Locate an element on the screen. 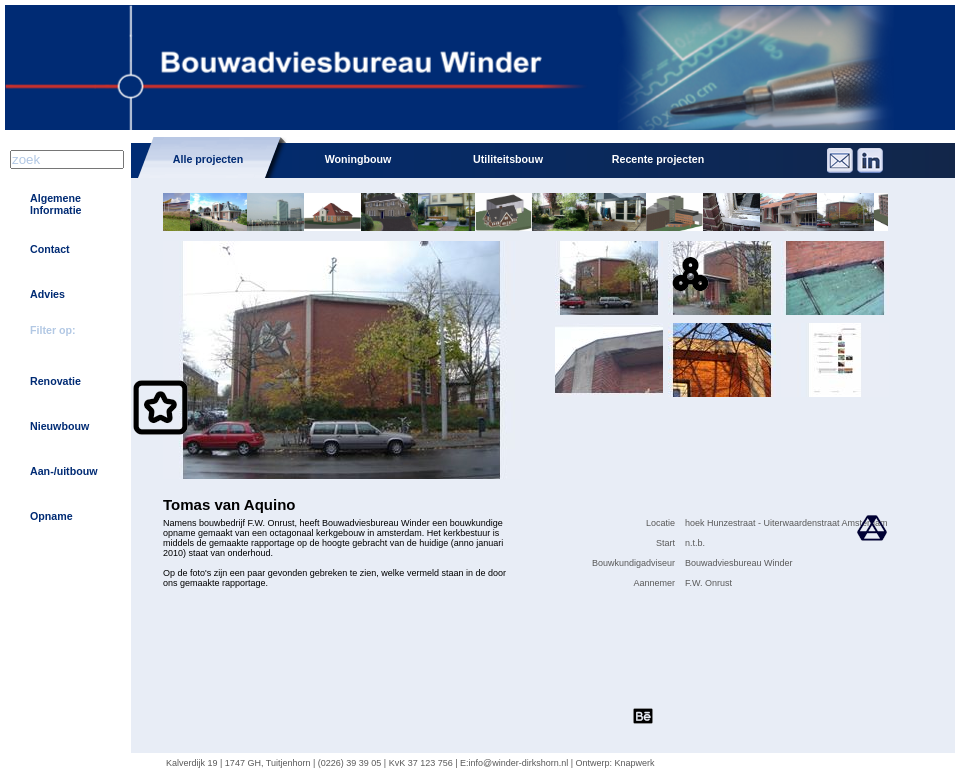 The image size is (955, 778). open google drive is located at coordinates (872, 529).